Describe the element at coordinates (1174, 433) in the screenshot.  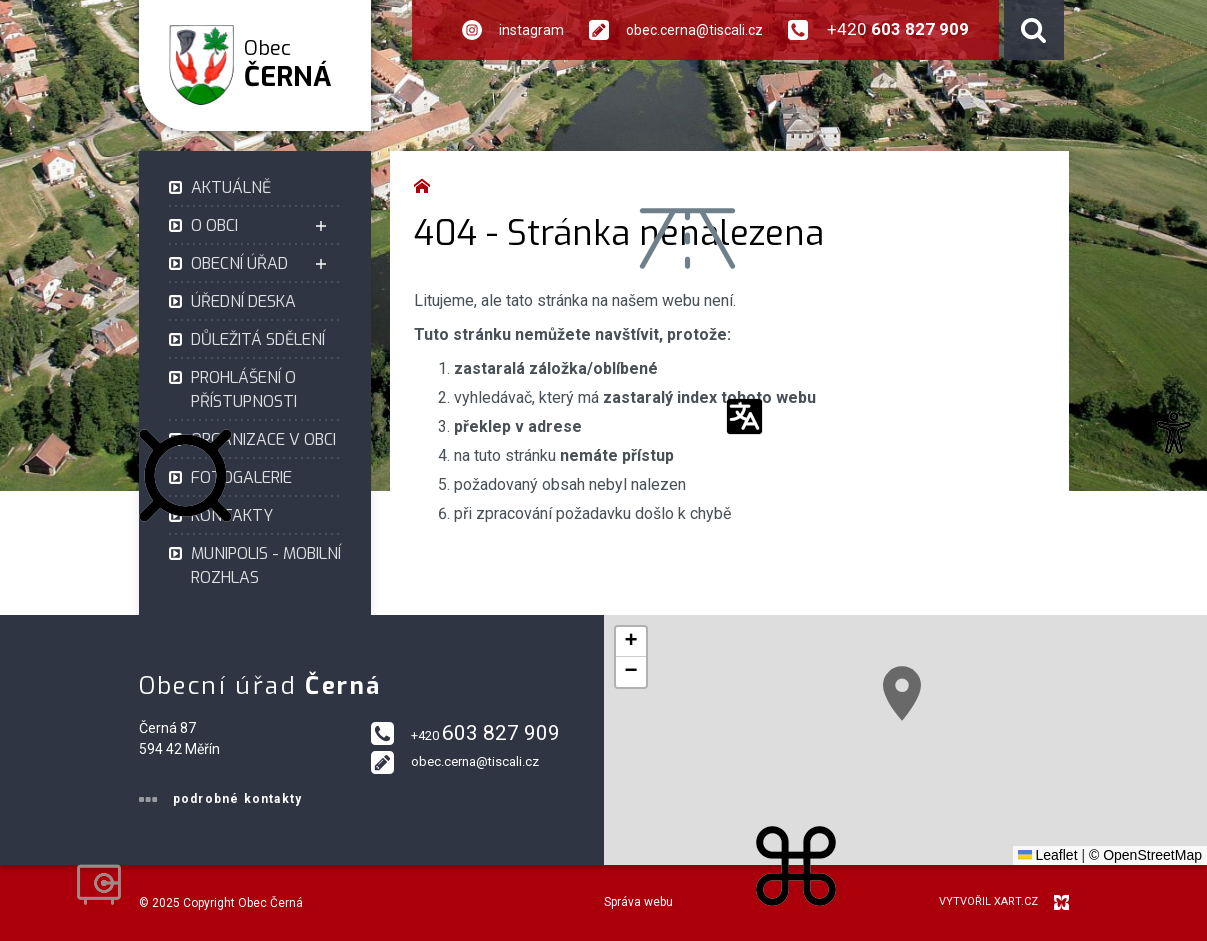
I see `access accessibility settings` at that location.